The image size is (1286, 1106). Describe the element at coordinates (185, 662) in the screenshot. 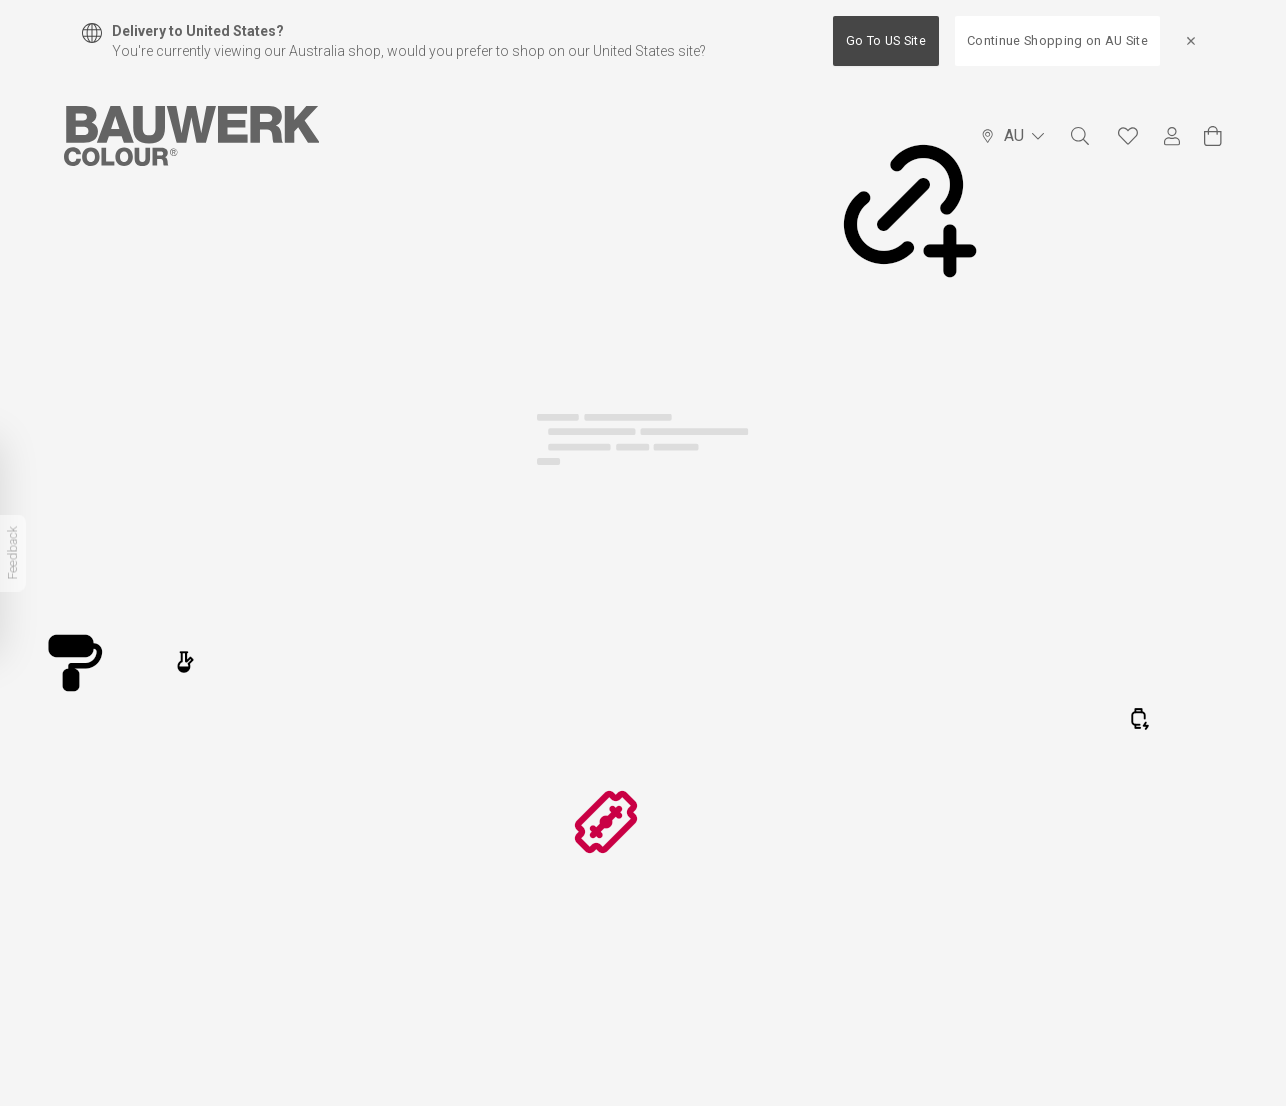

I see `access smoking or cannabis-related content` at that location.